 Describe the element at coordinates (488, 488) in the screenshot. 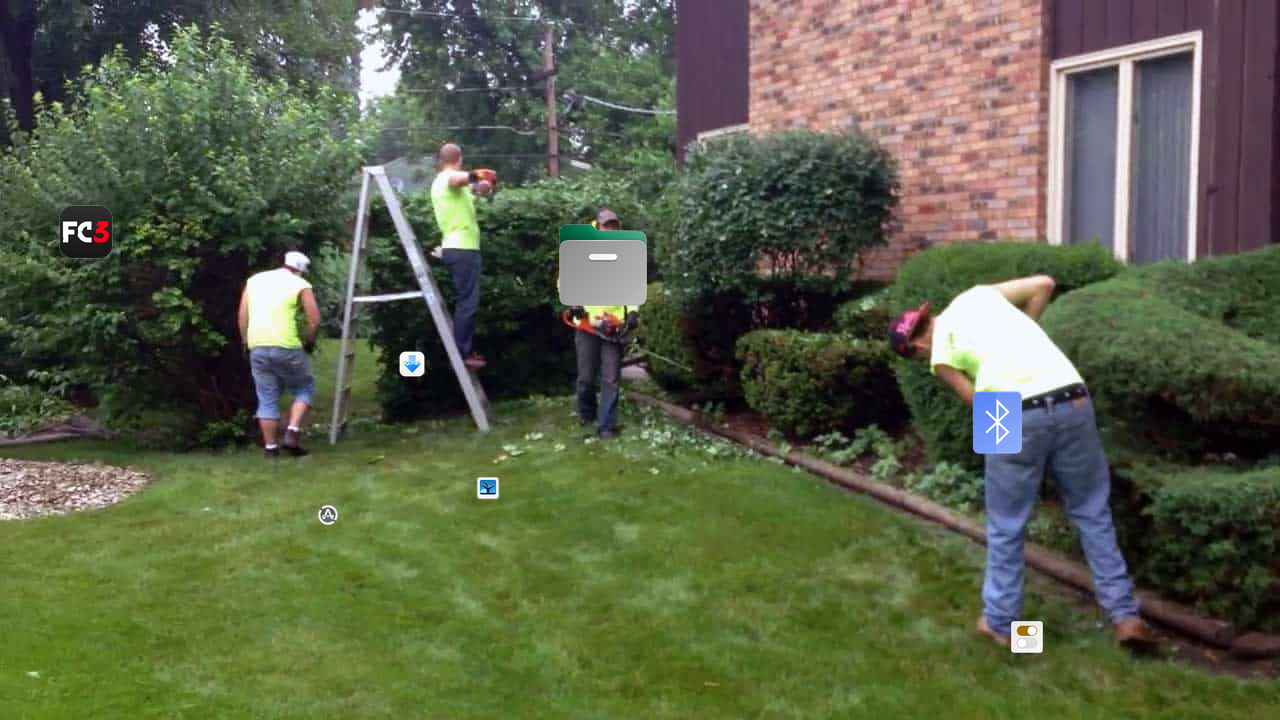

I see `open Shotwell photo manager` at that location.